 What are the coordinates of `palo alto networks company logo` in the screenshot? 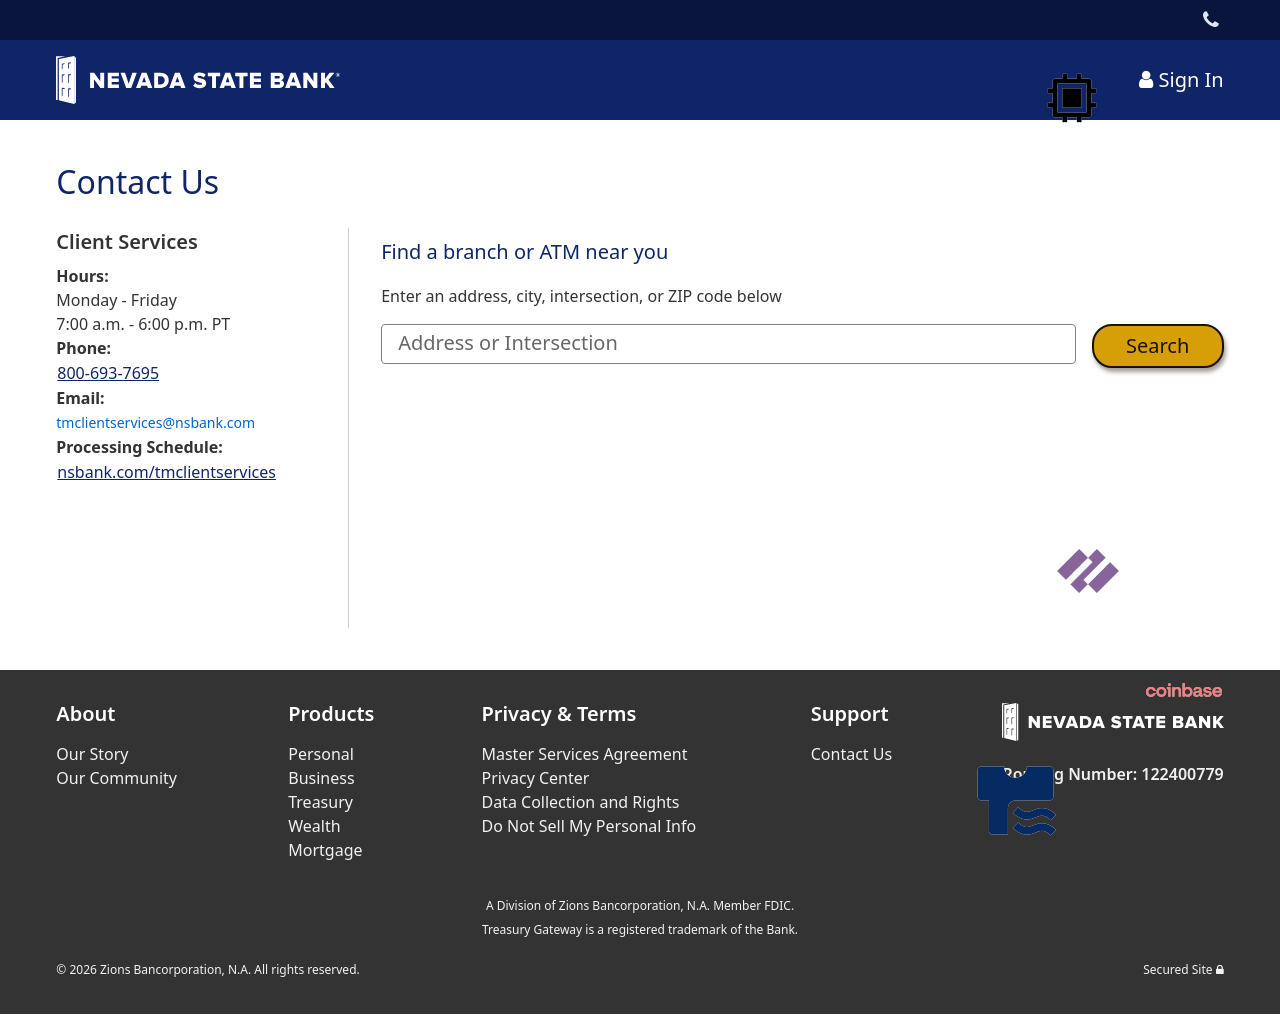 It's located at (1088, 571).